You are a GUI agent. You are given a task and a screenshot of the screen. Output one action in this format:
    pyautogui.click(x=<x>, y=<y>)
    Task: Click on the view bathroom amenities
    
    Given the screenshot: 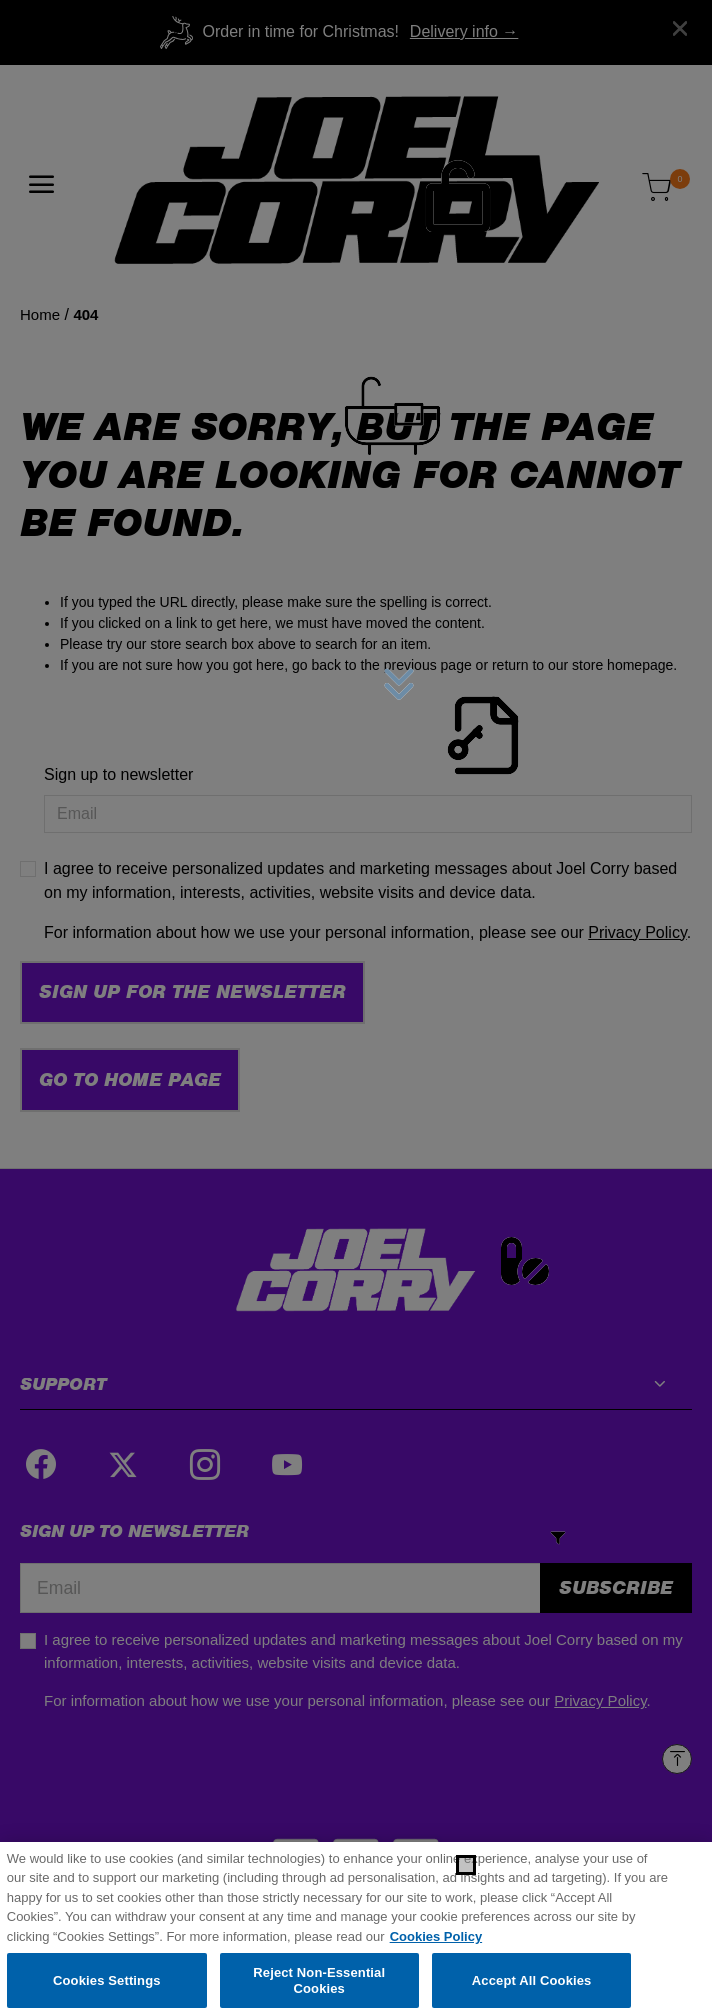 What is the action you would take?
    pyautogui.click(x=392, y=417)
    